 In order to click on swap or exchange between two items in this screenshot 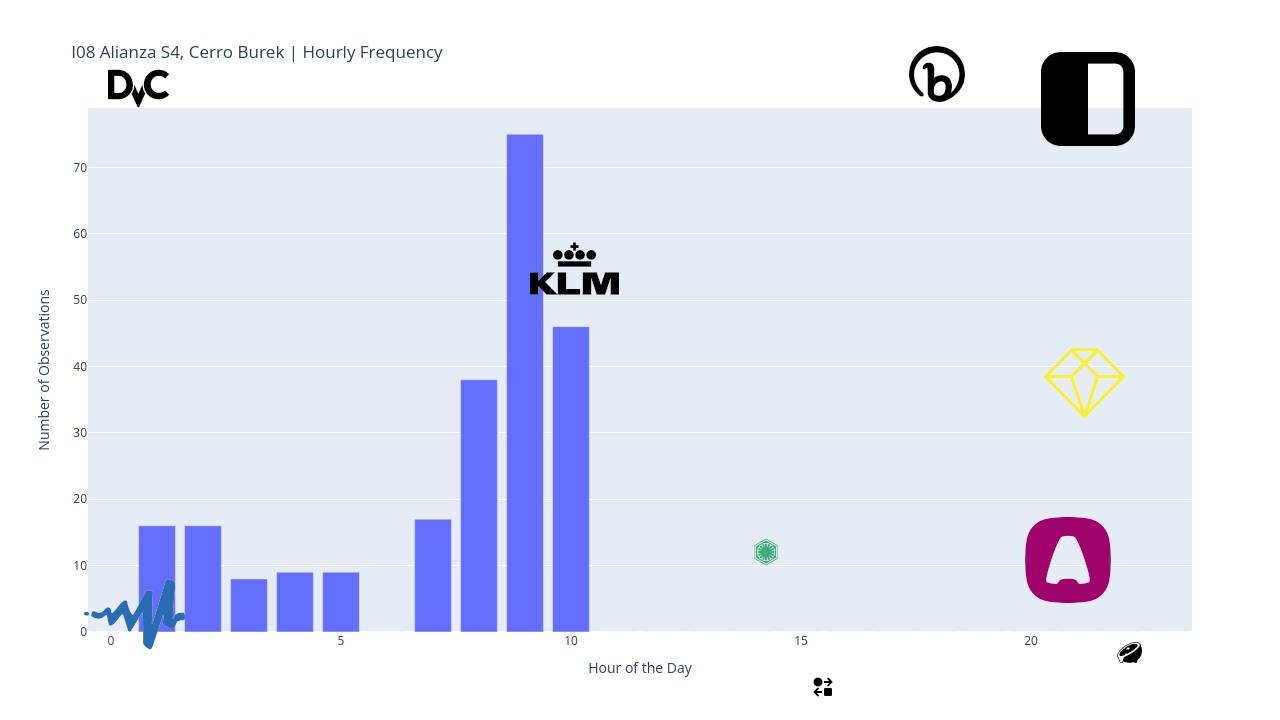, I will do `click(823, 687)`.